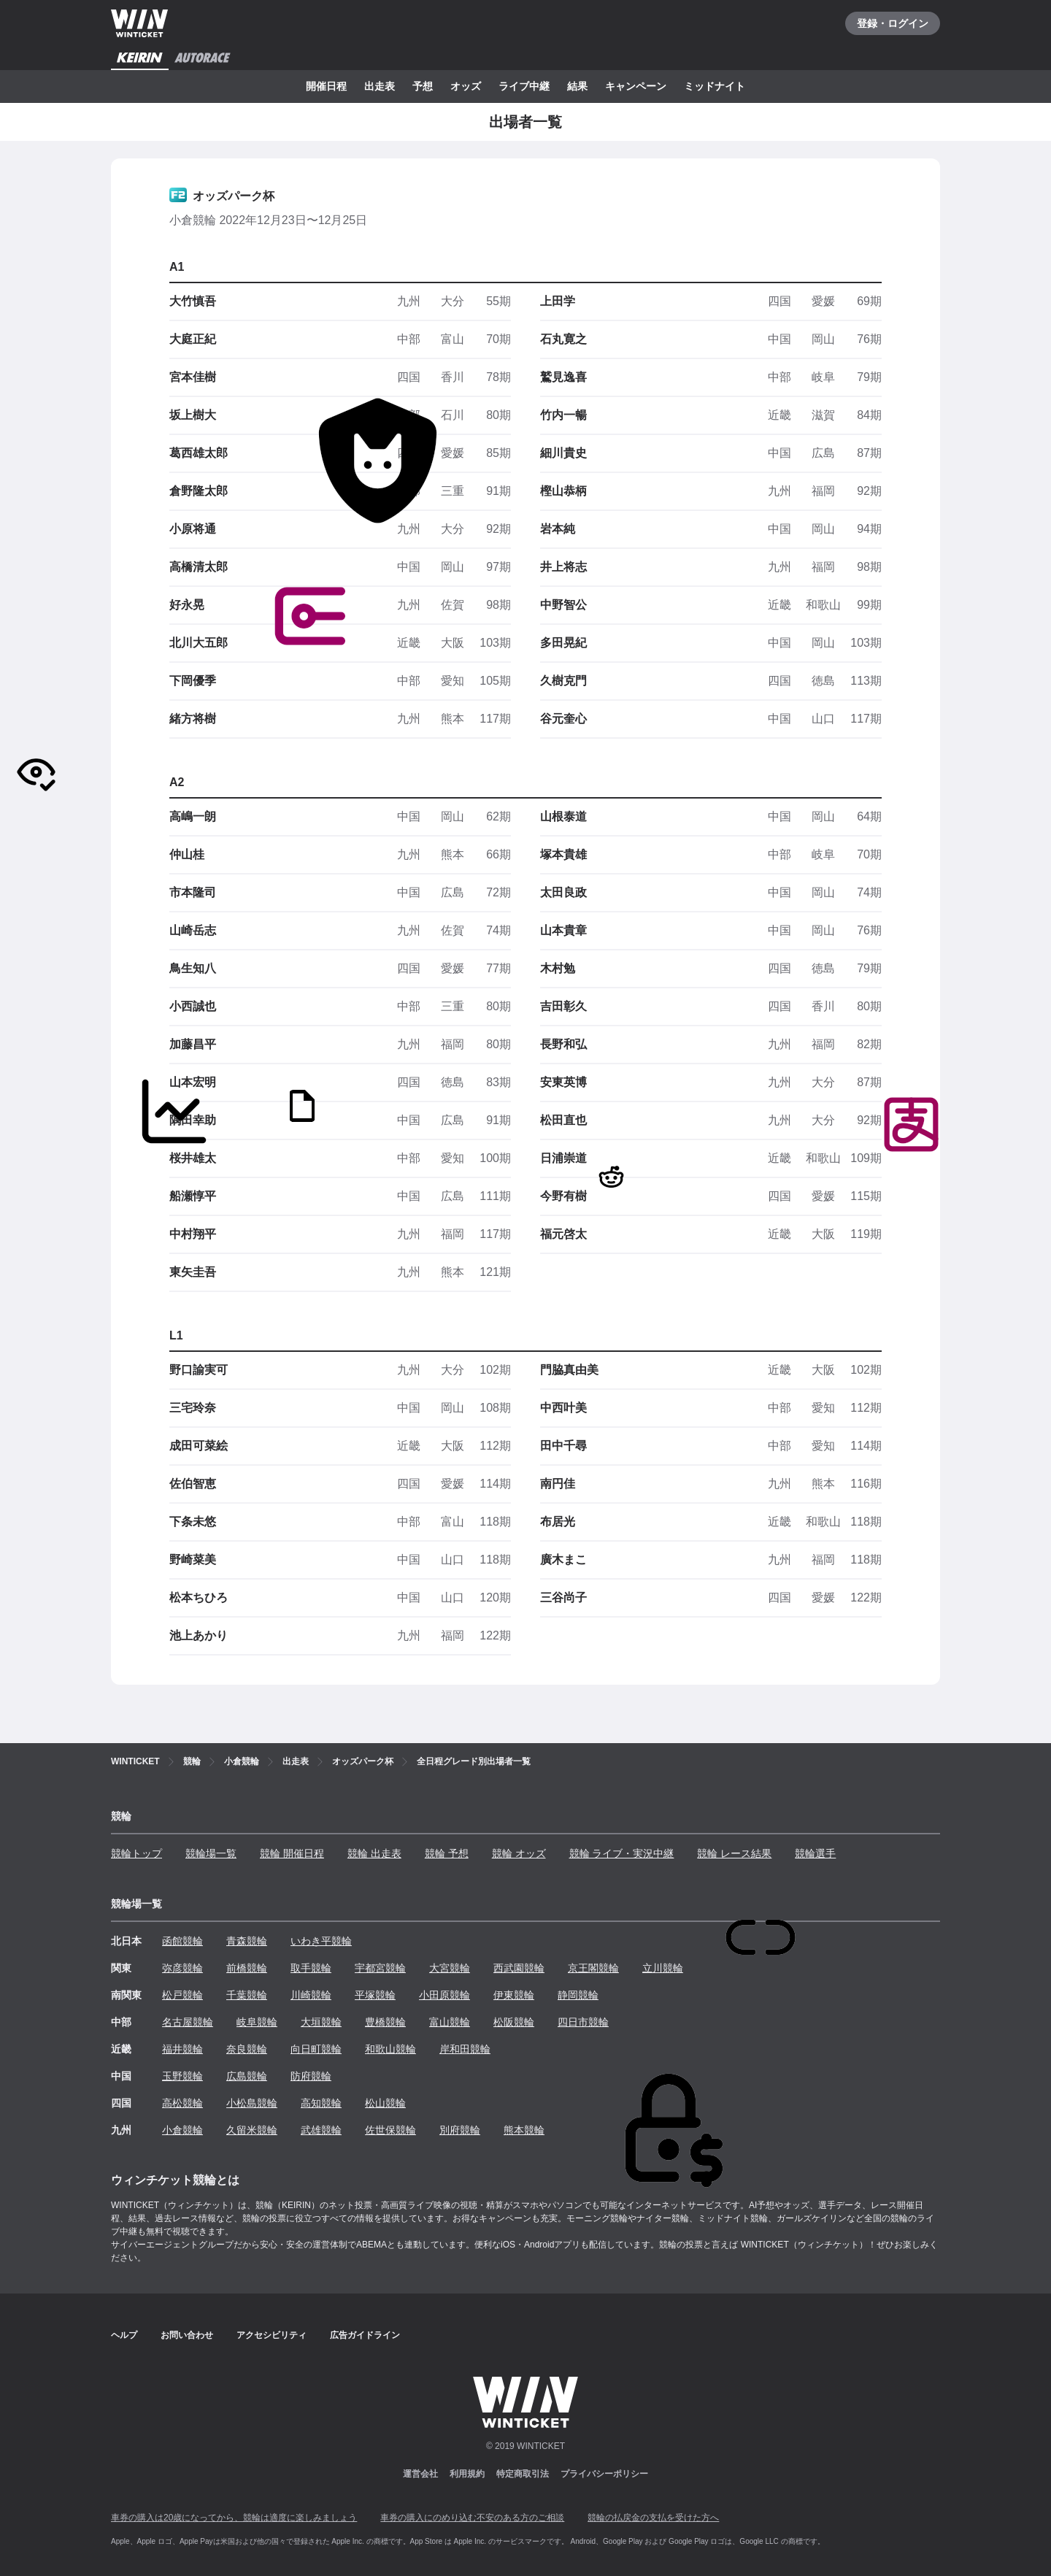 Image resolution: width=1051 pixels, height=2576 pixels. Describe the element at coordinates (761, 1937) in the screenshot. I see `disconnect or remove a linked account` at that location.